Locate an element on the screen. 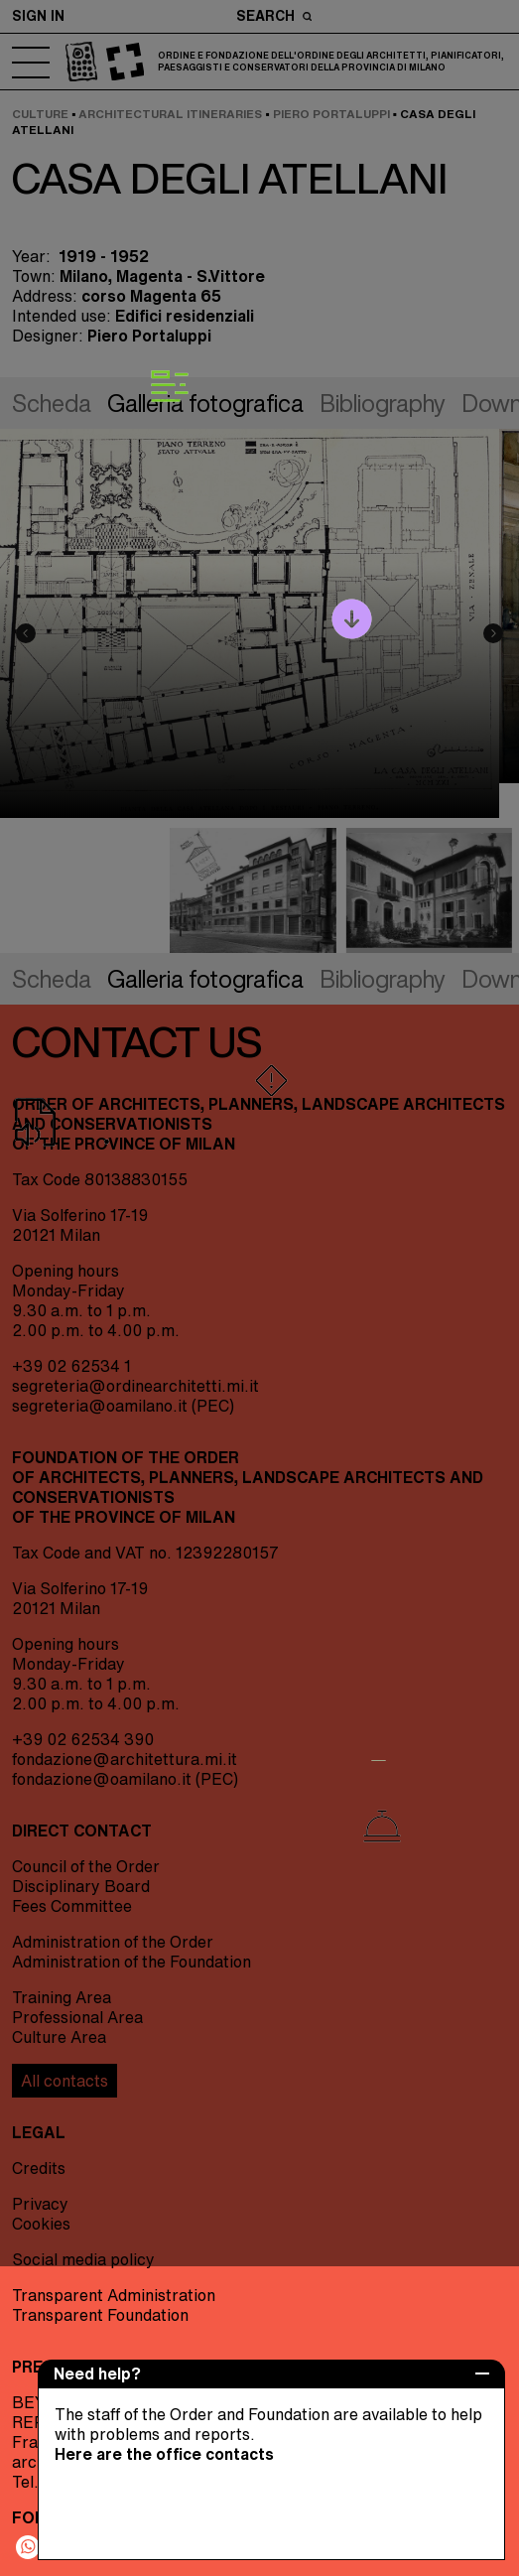  decrease quantity or value is located at coordinates (378, 1760).